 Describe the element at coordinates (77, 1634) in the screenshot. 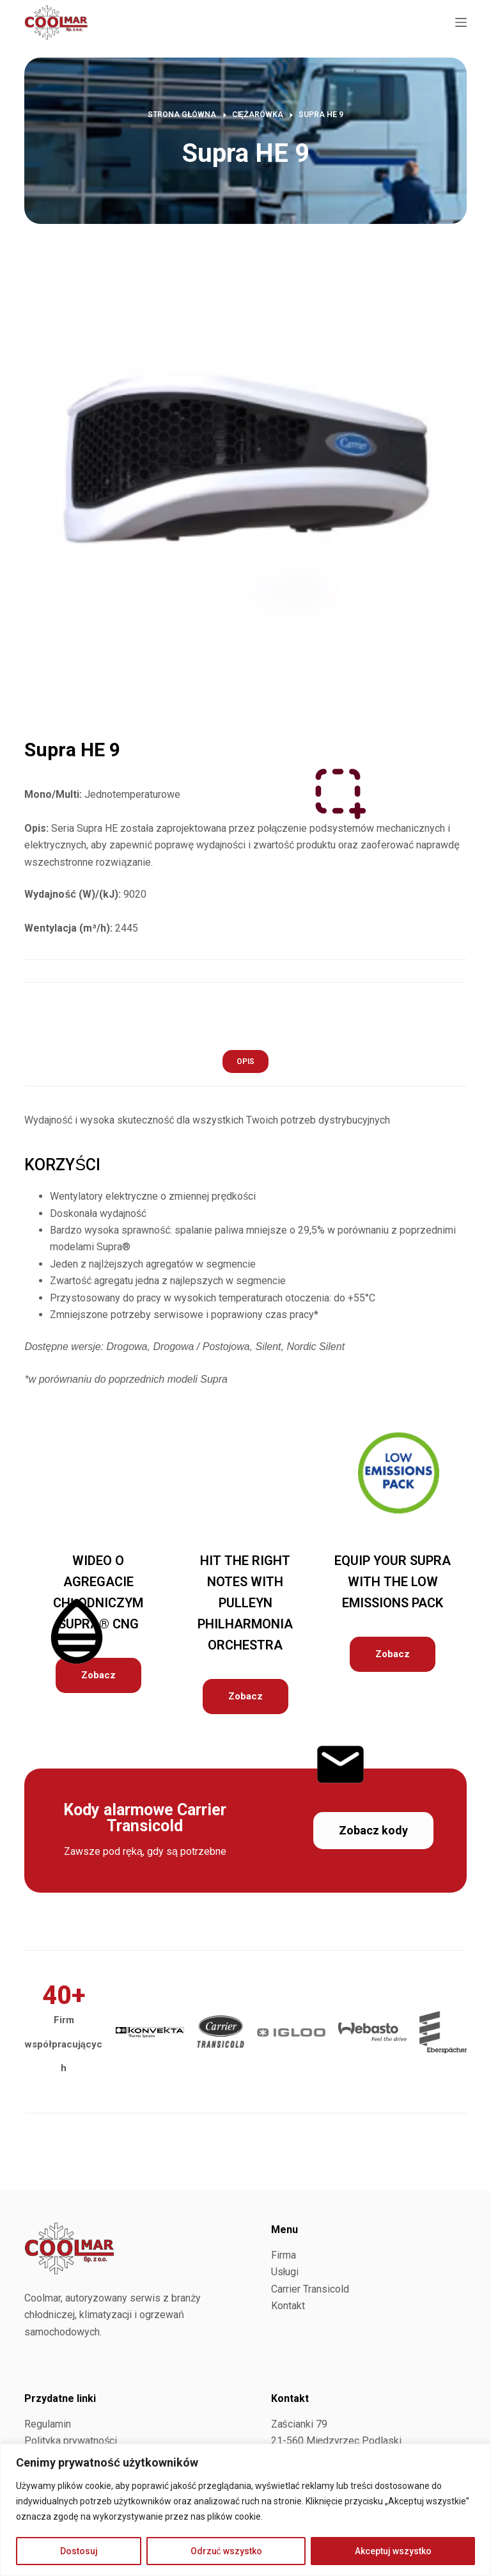

I see `indicates partial fill level or half-full status` at that location.